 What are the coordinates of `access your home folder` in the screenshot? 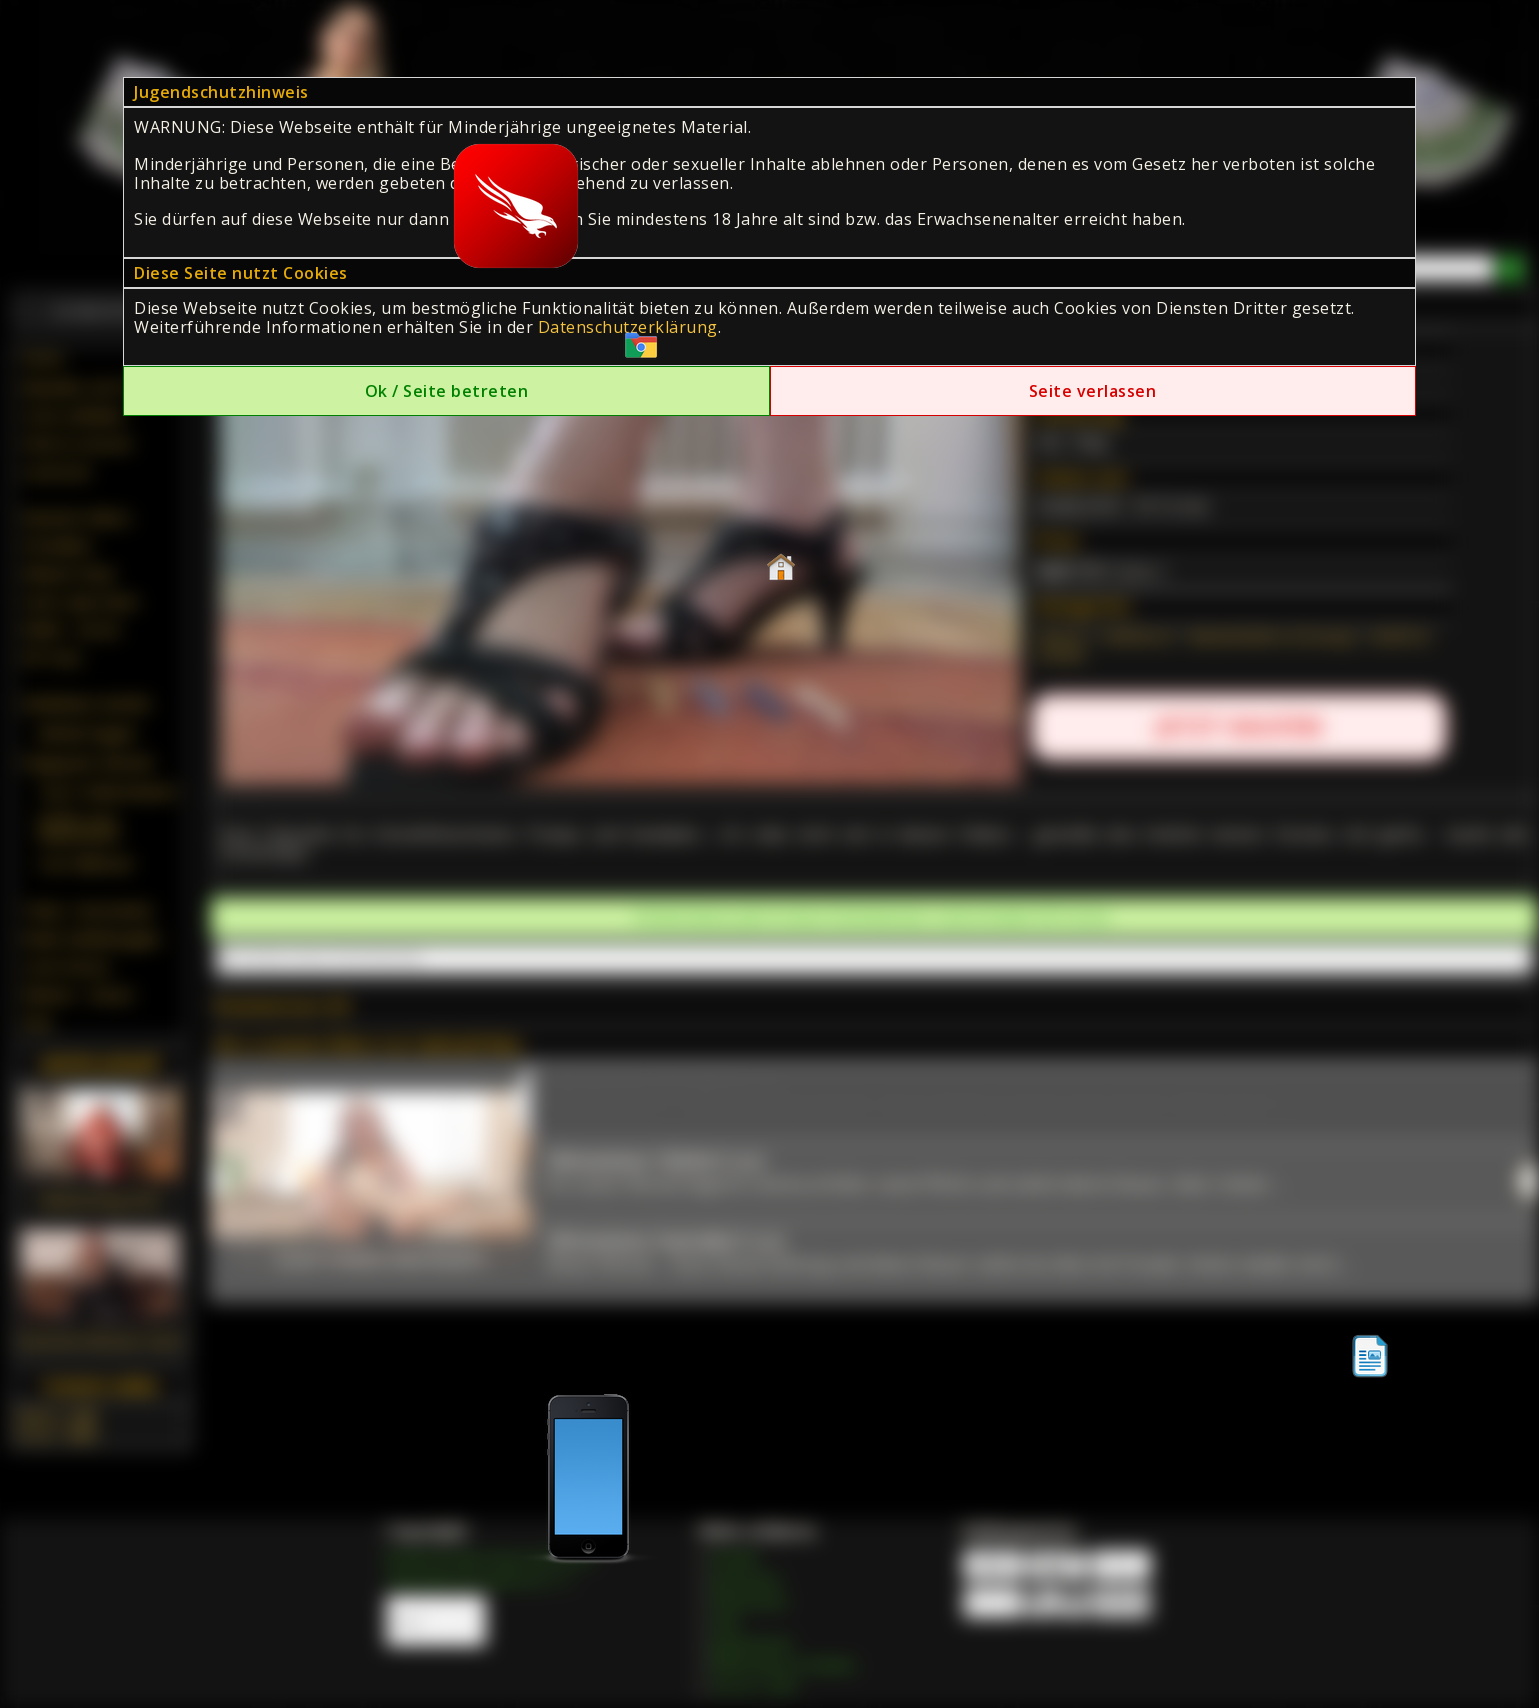 It's located at (781, 566).